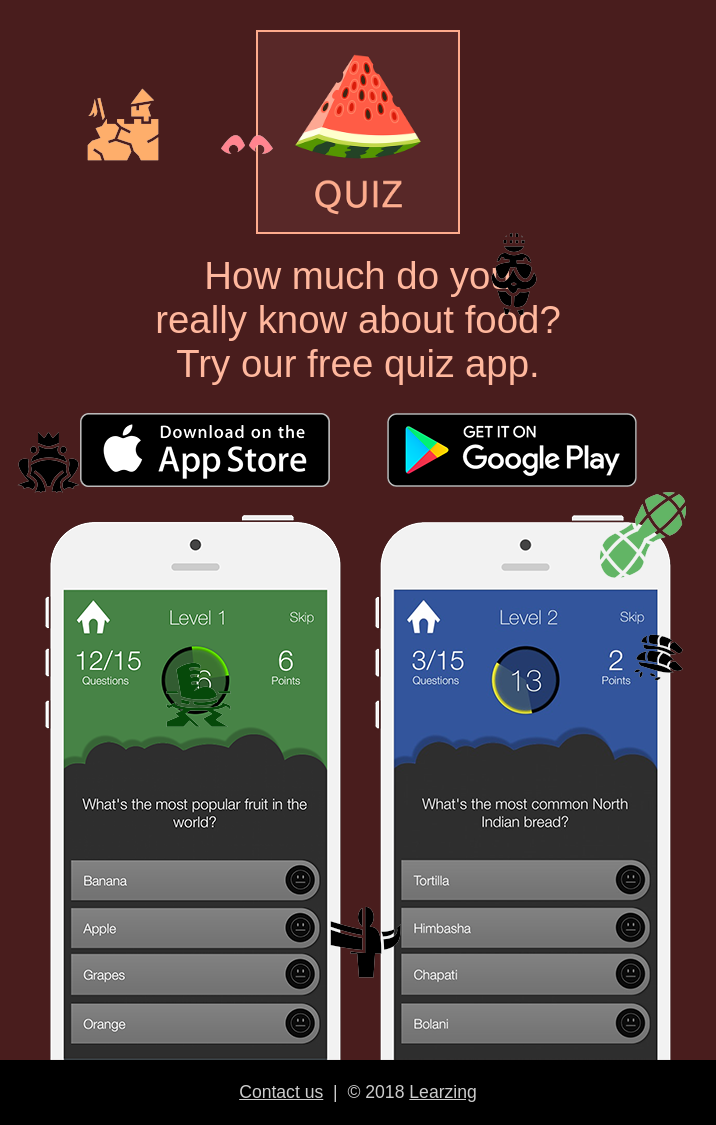  I want to click on indicates a destroyed or damaged structure in a game, so click(123, 125).